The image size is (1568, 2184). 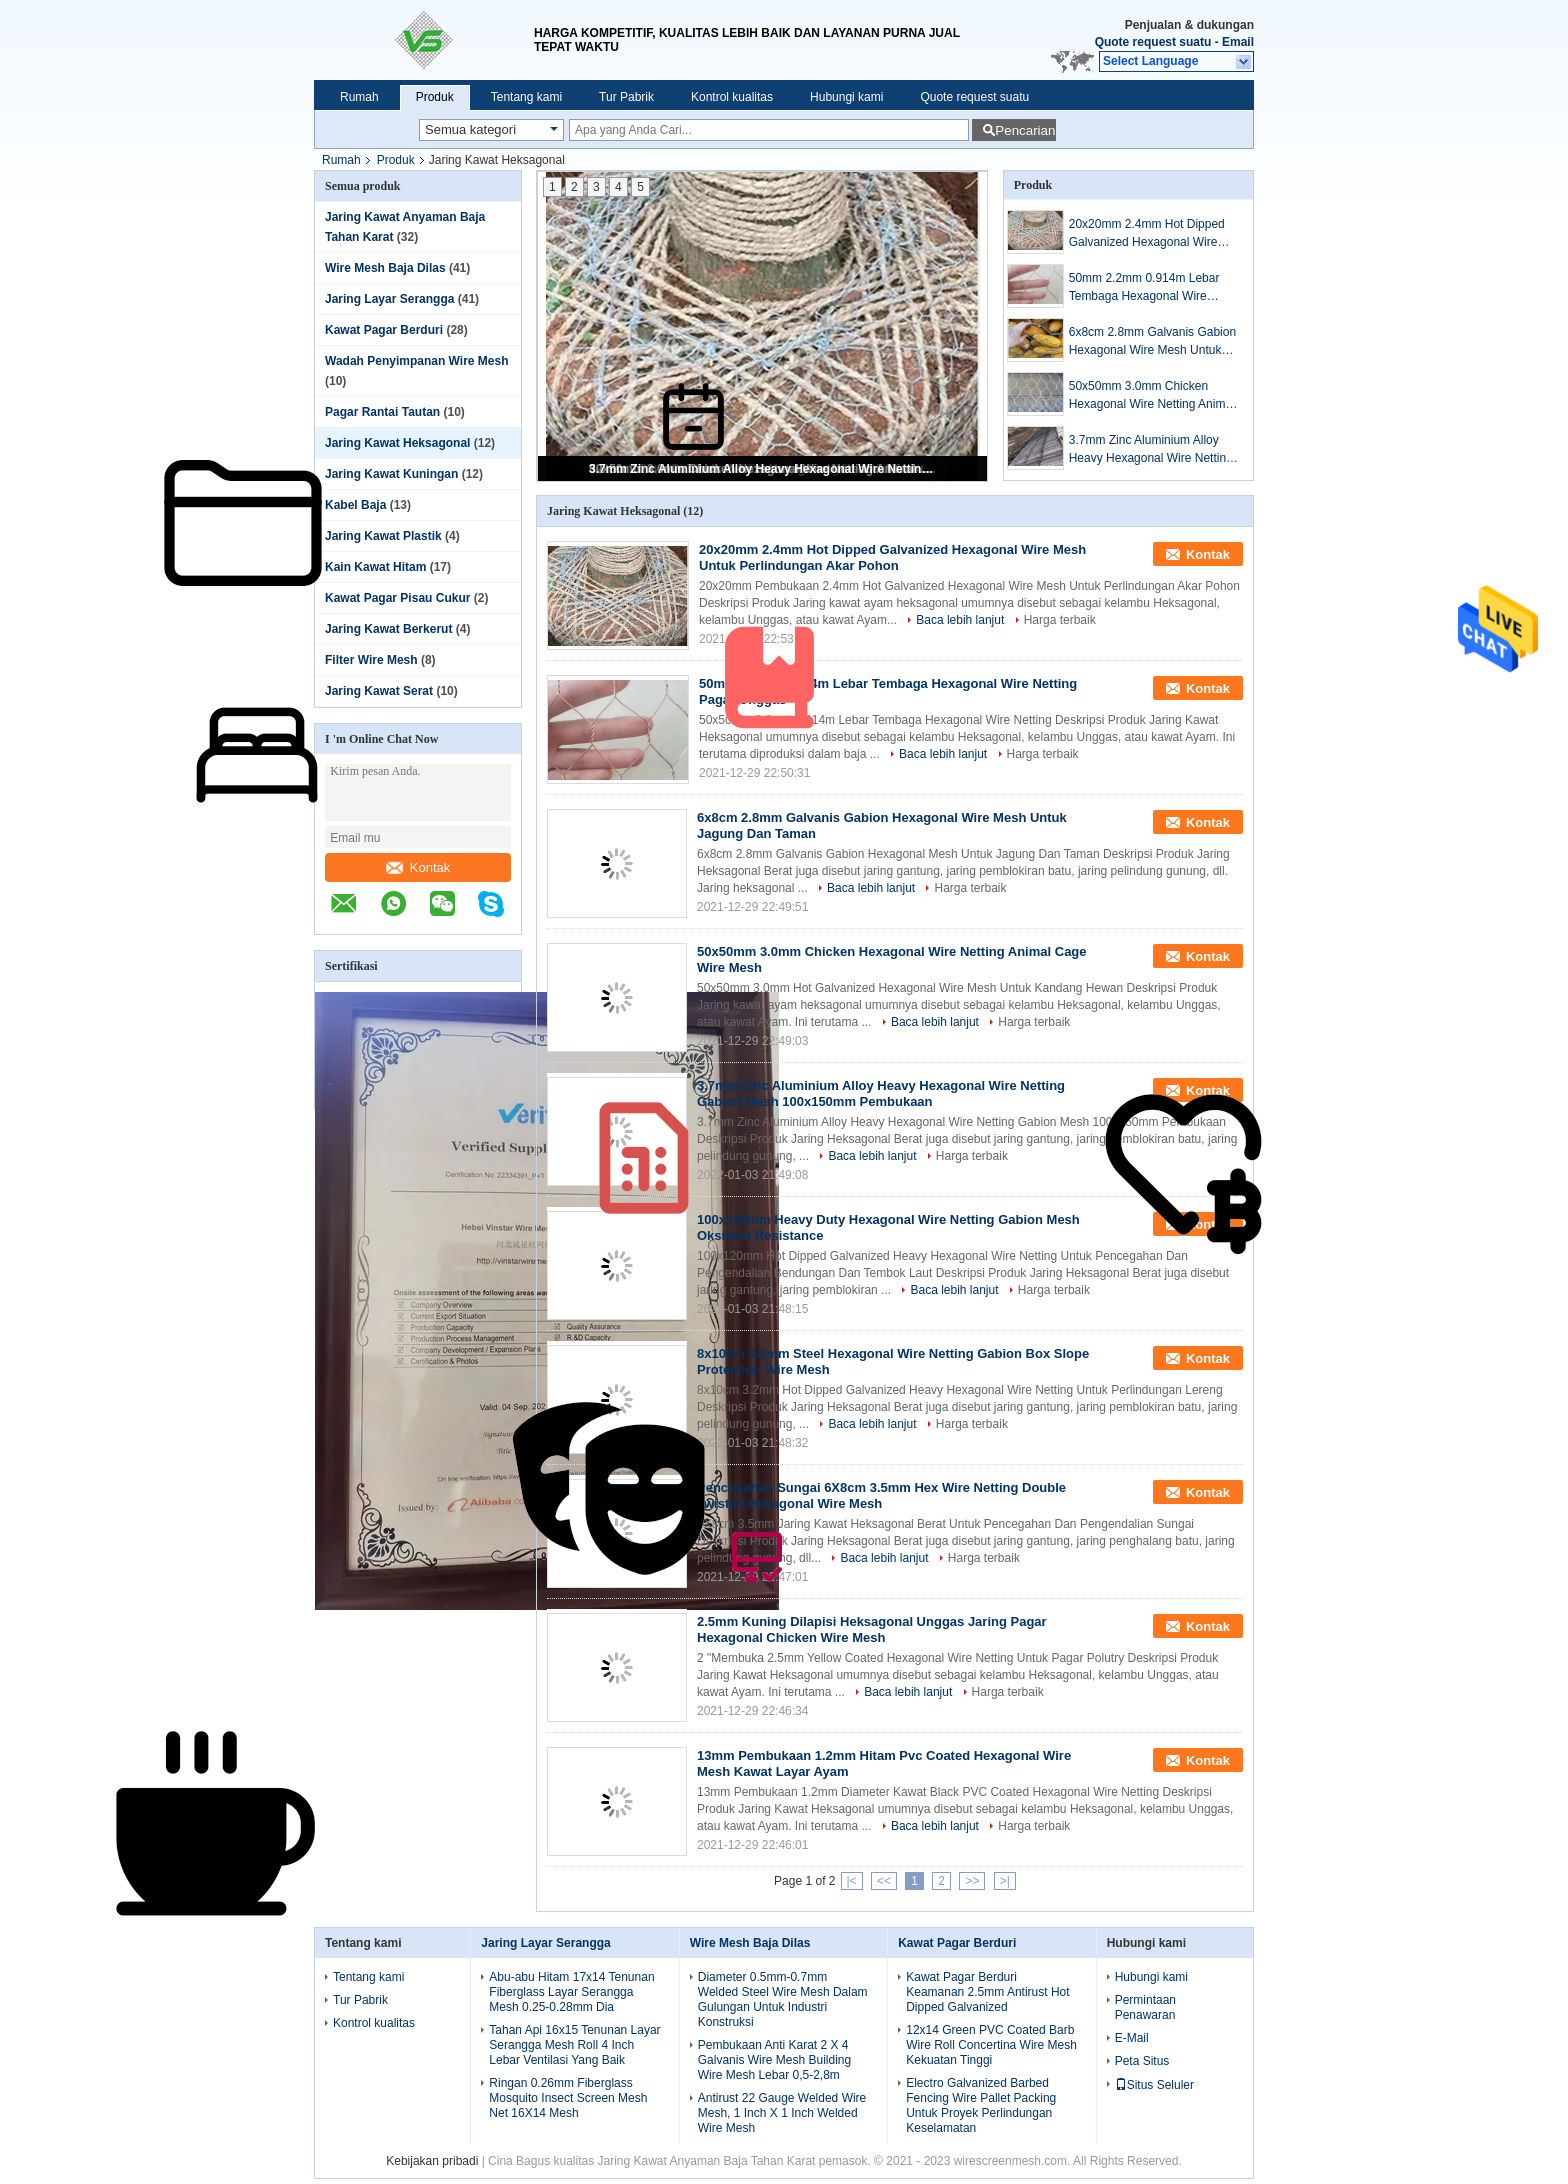 What do you see at coordinates (612, 1489) in the screenshot?
I see `access theater or entertainment category` at bounding box center [612, 1489].